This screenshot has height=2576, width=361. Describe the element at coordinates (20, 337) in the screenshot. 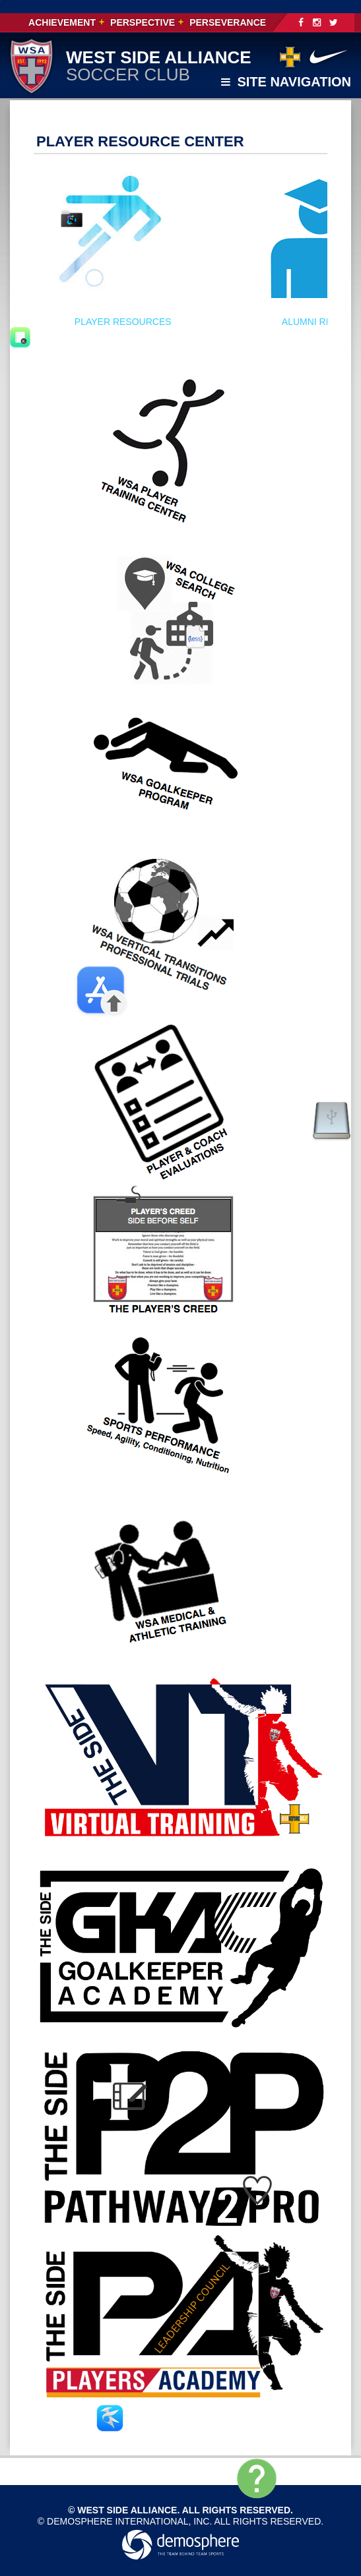

I see `view release notes and software updates` at that location.